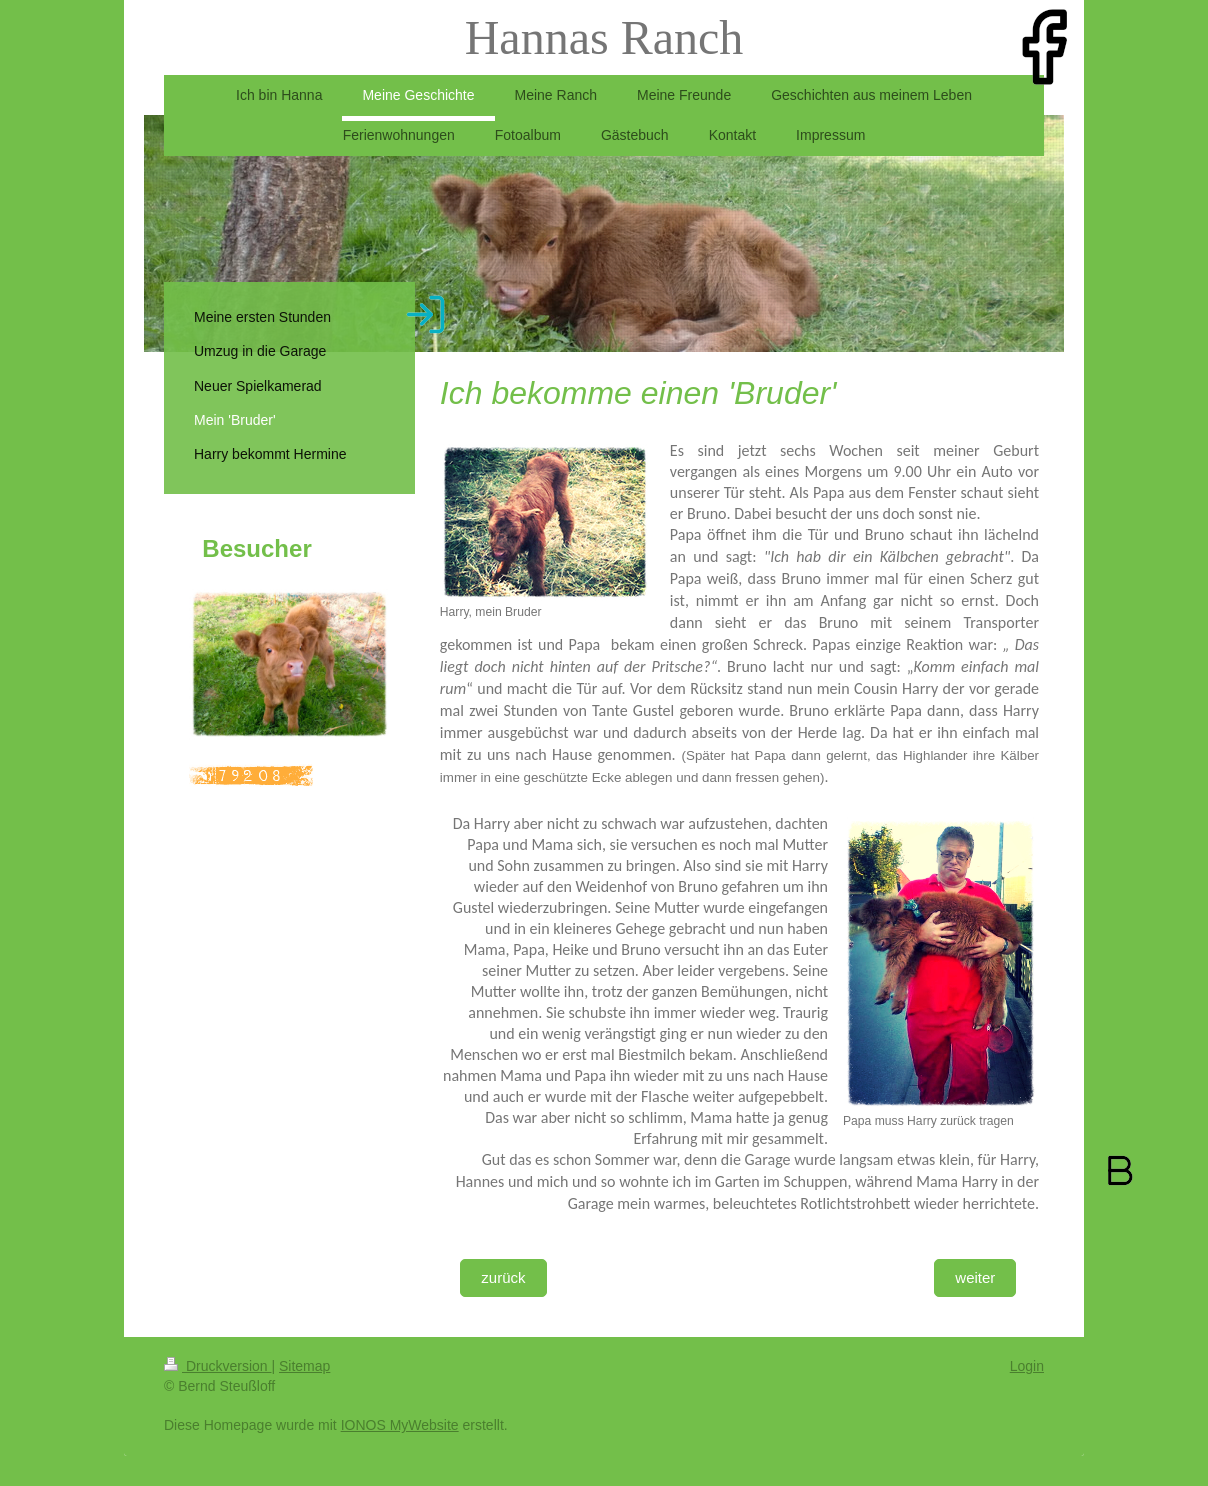 Image resolution: width=1208 pixels, height=1486 pixels. I want to click on apply bold formatting to selected text, so click(1119, 1170).